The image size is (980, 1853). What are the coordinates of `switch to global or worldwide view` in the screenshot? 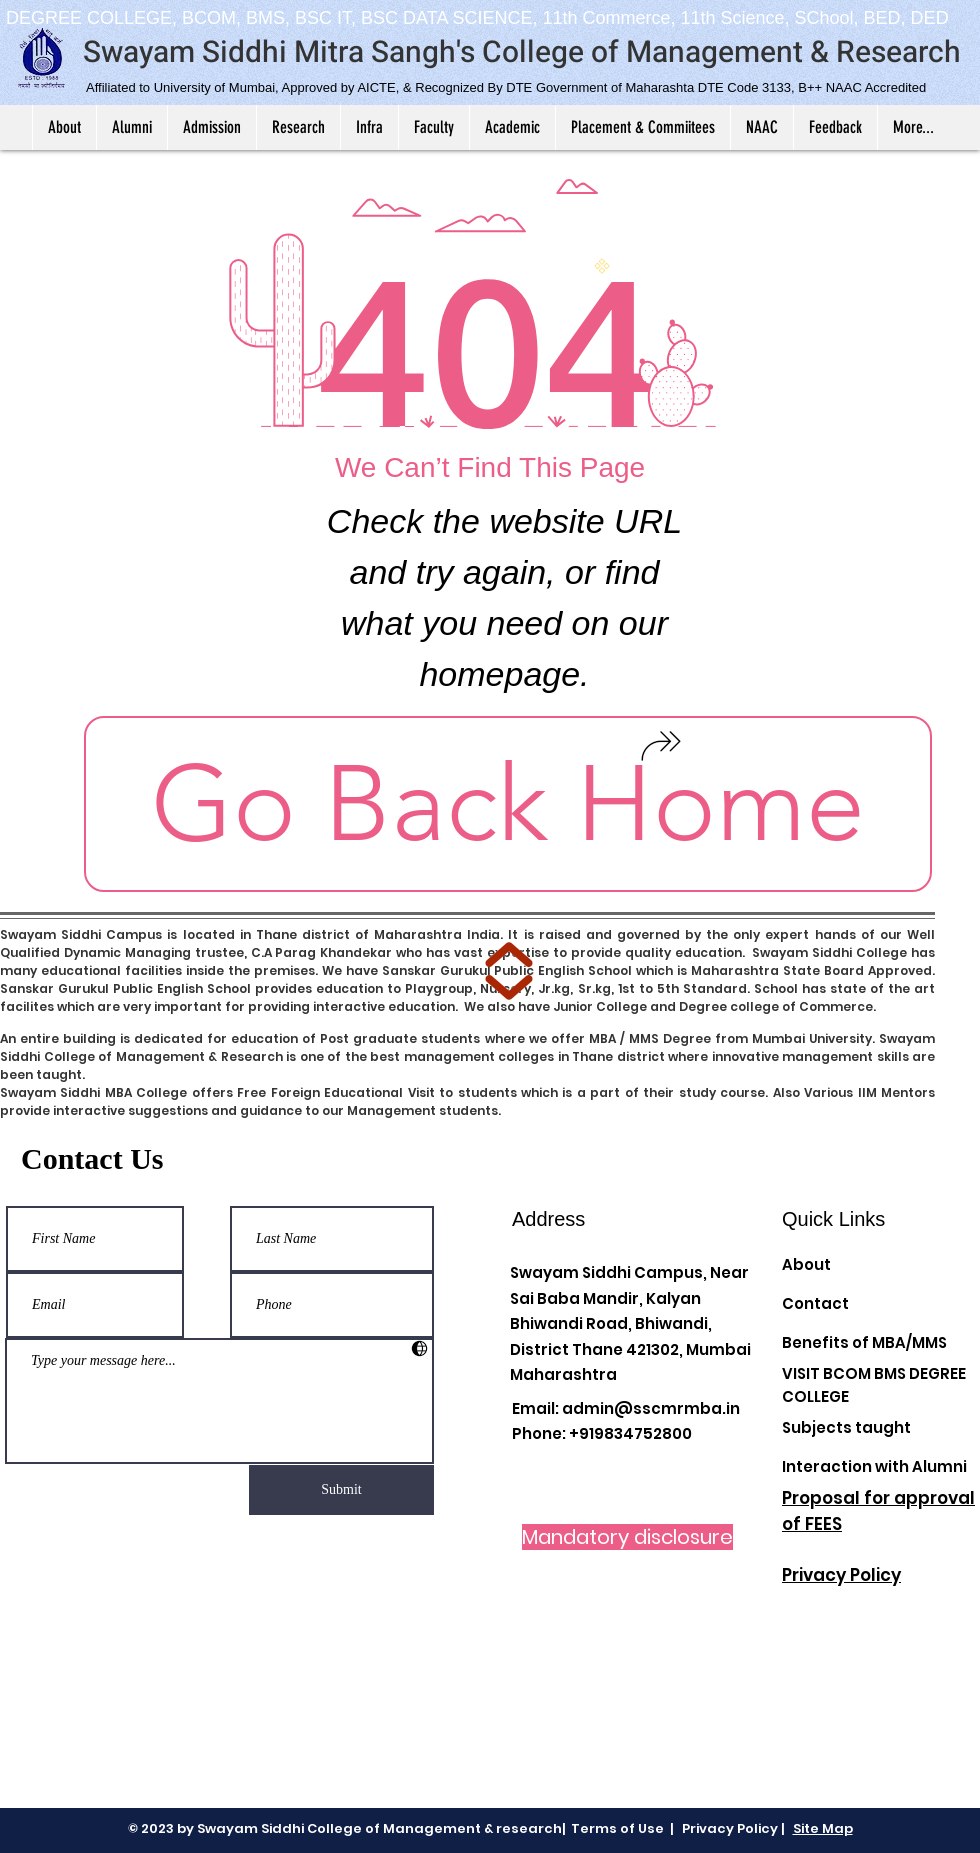 It's located at (419, 1348).